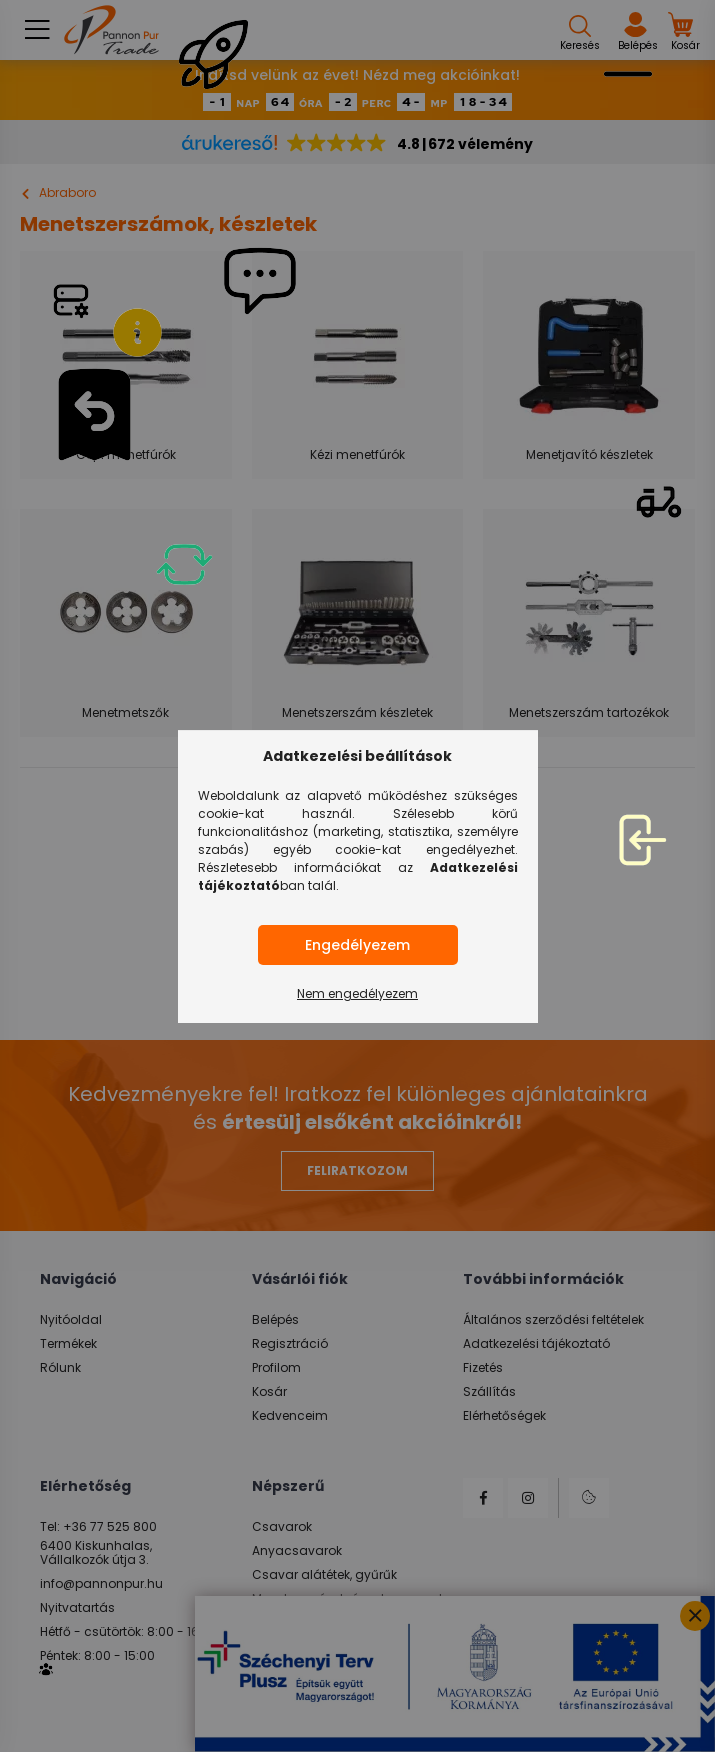  Describe the element at coordinates (94, 414) in the screenshot. I see `request a refund for a purchase` at that location.